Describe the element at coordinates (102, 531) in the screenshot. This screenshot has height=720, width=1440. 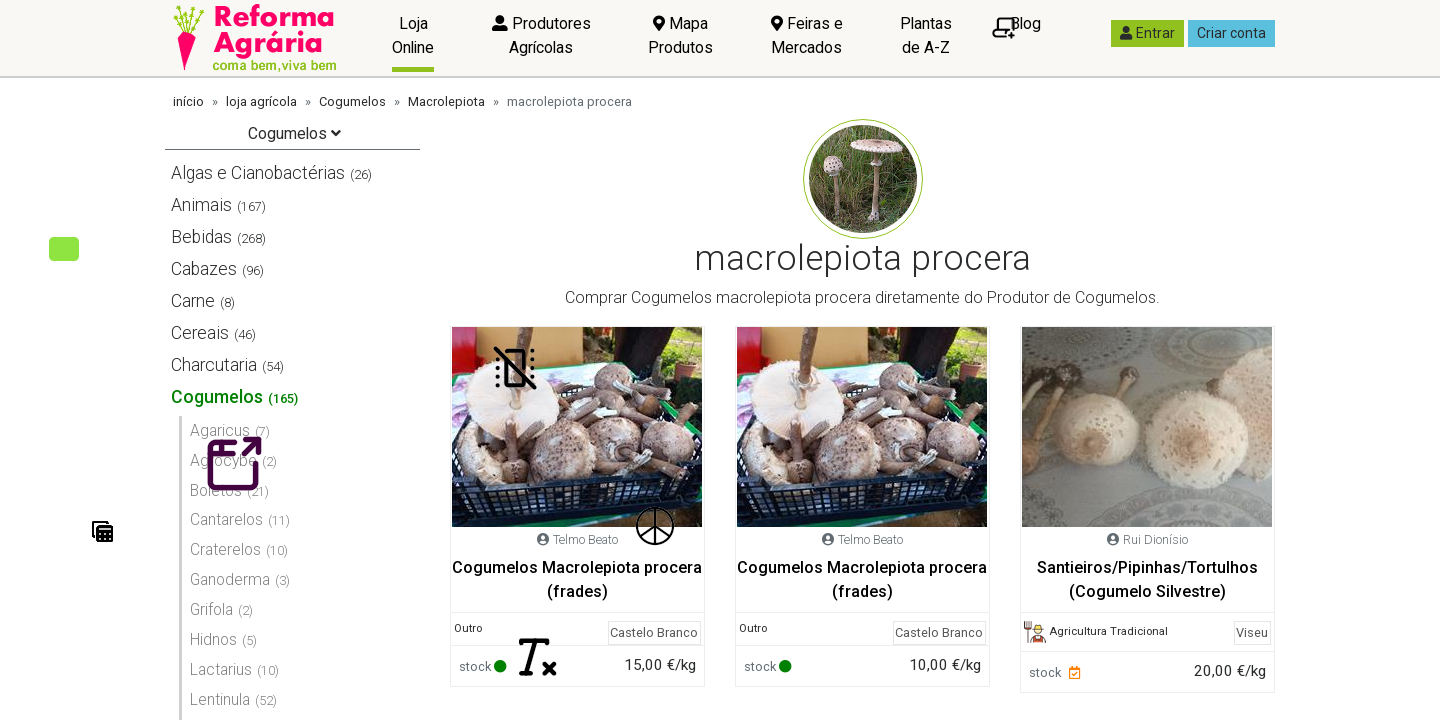
I see `switch to table view` at that location.